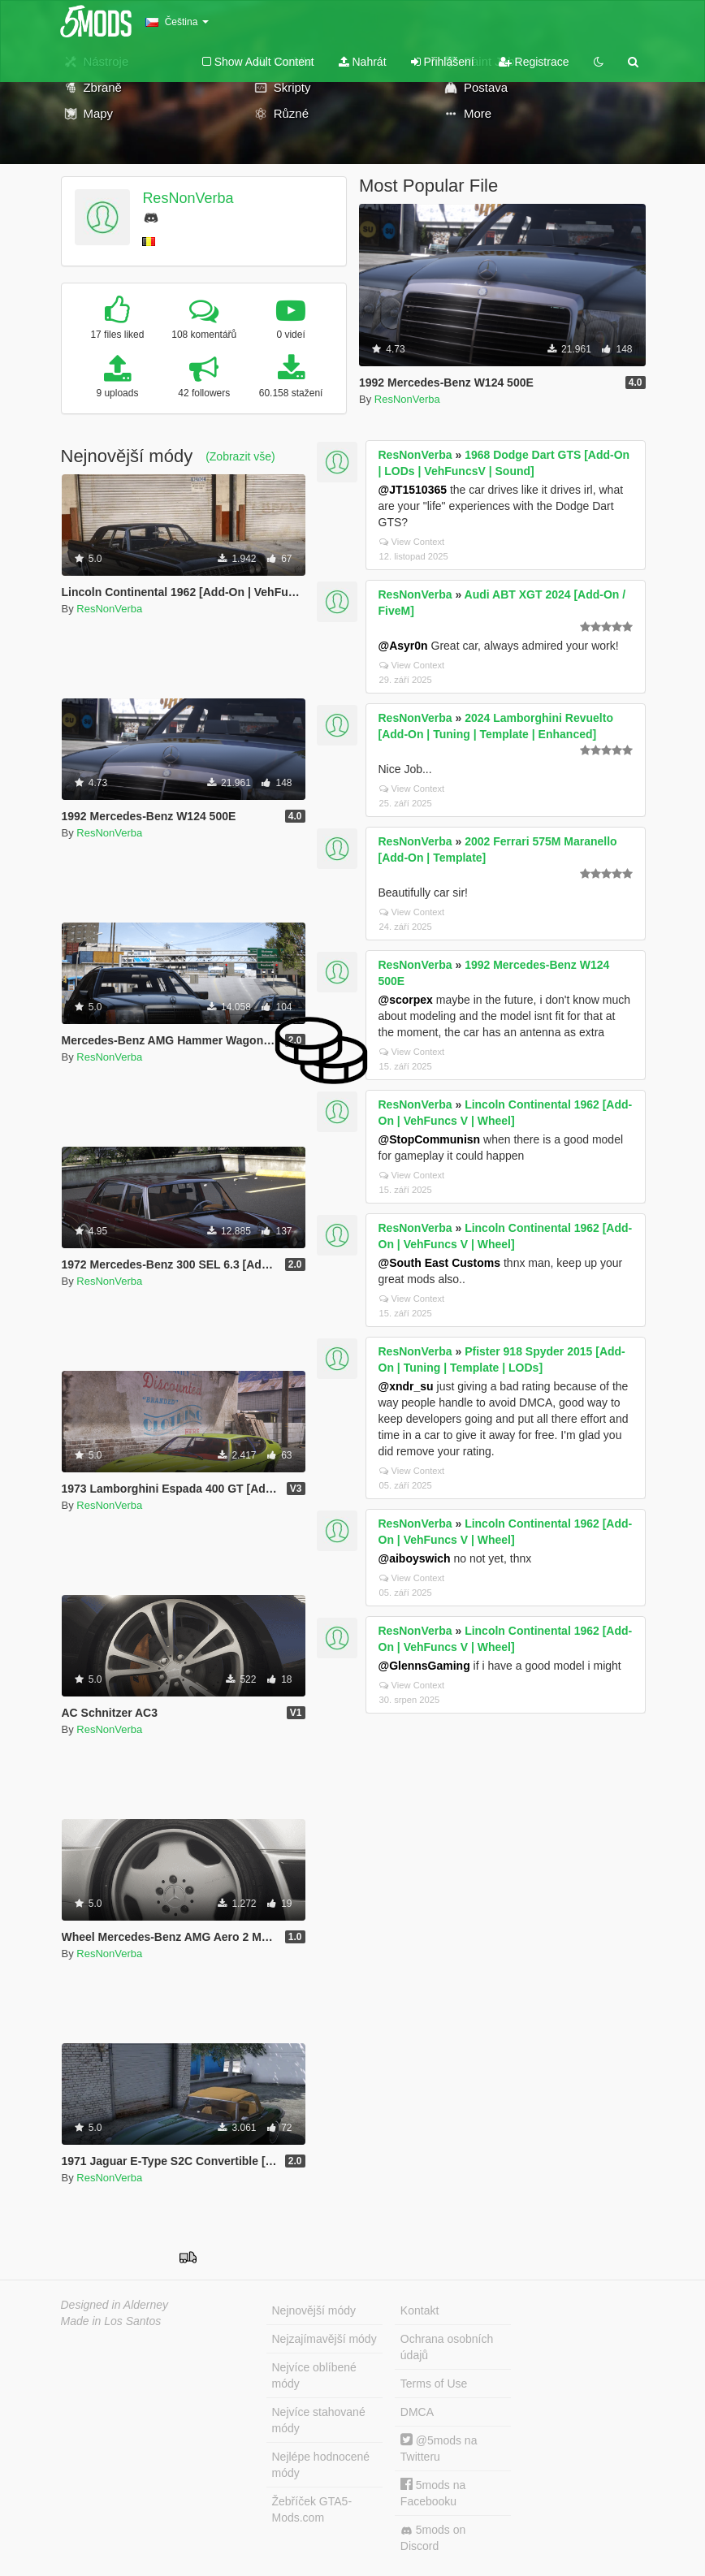 The width and height of the screenshot is (705, 2576). What do you see at coordinates (321, 1050) in the screenshot?
I see `view your coin balance or currency` at bounding box center [321, 1050].